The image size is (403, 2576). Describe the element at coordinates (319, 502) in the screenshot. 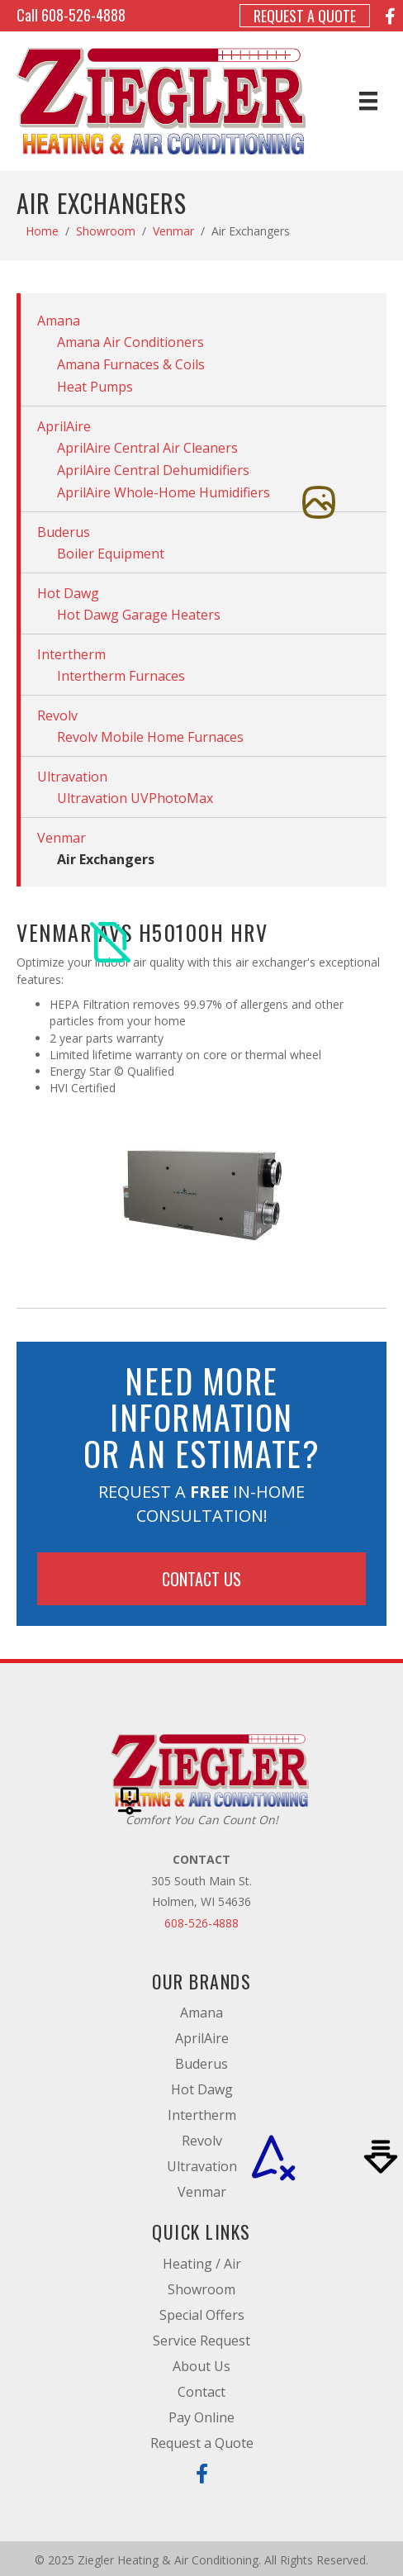

I see `view photo gallery` at that location.